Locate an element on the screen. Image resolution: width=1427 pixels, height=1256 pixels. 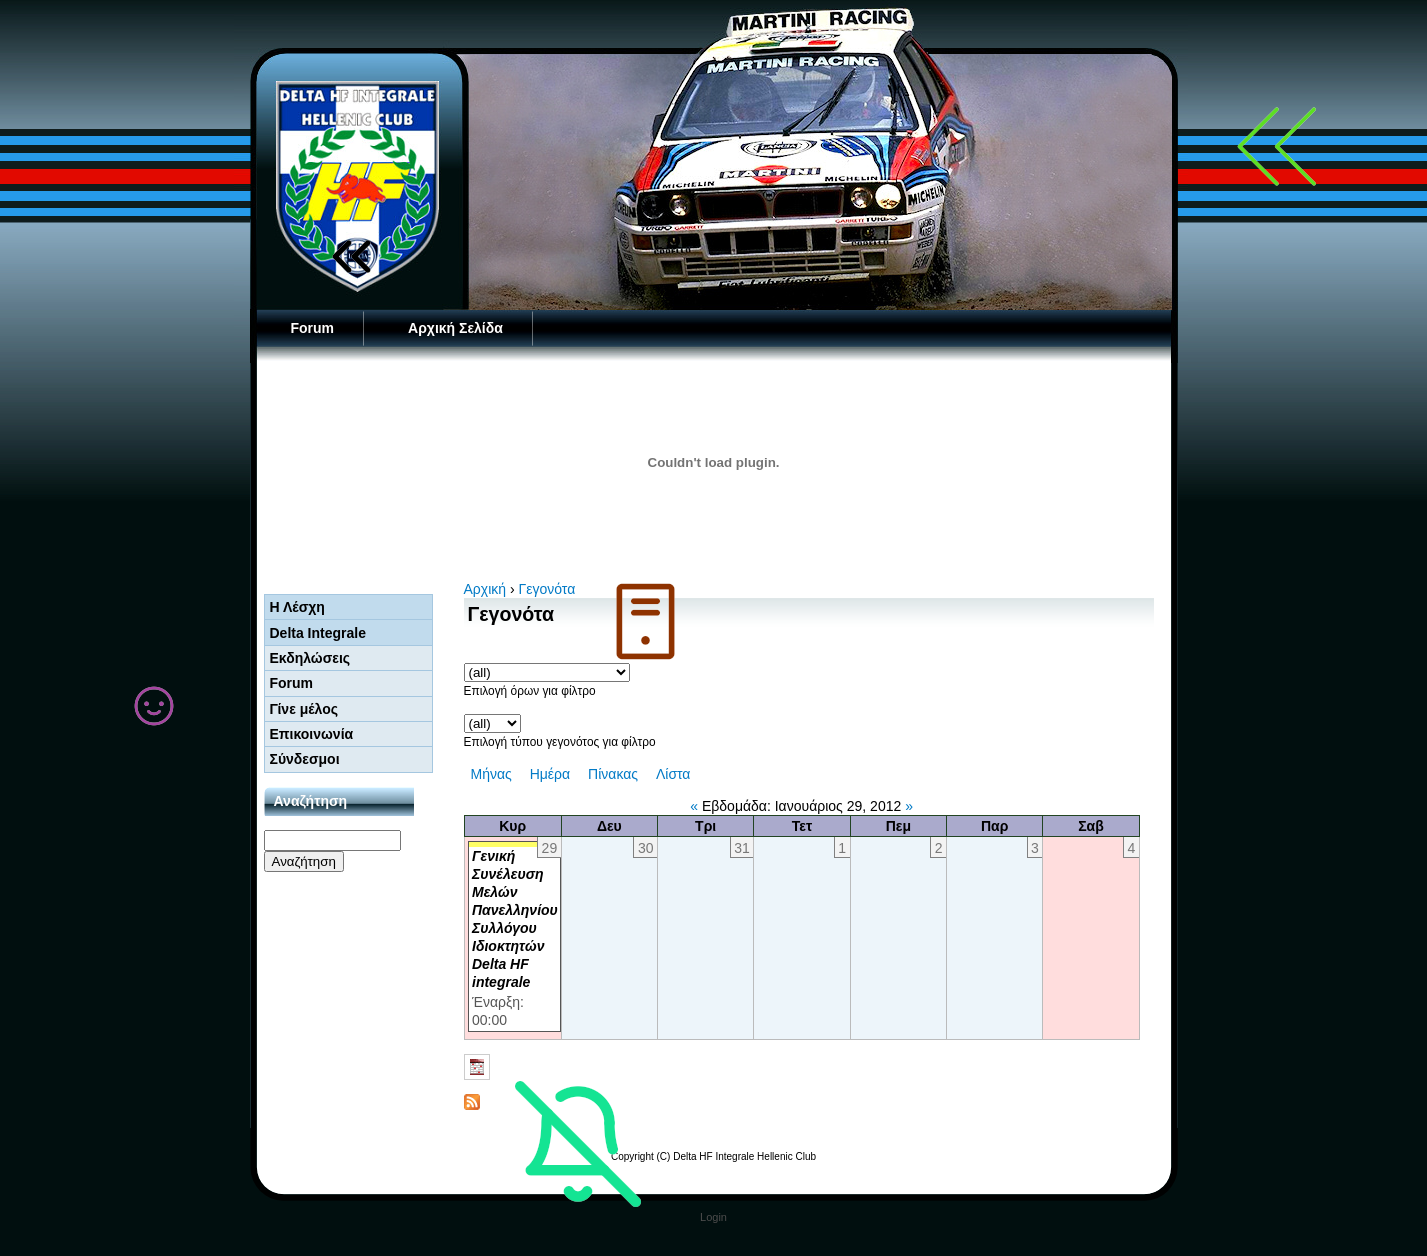
access server or desktop computer settings is located at coordinates (645, 621).